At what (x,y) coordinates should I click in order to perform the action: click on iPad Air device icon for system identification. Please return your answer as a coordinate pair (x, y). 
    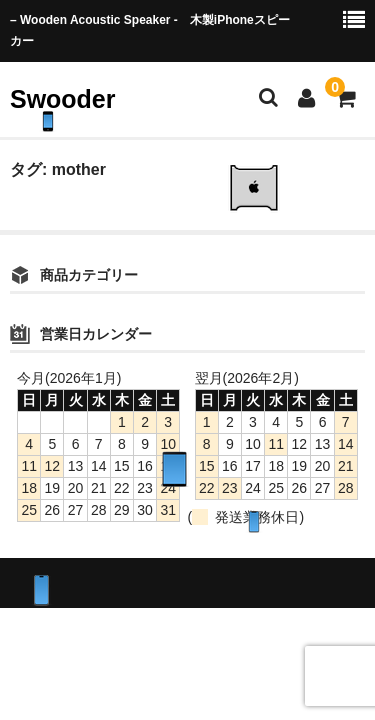
    Looking at the image, I should click on (174, 469).